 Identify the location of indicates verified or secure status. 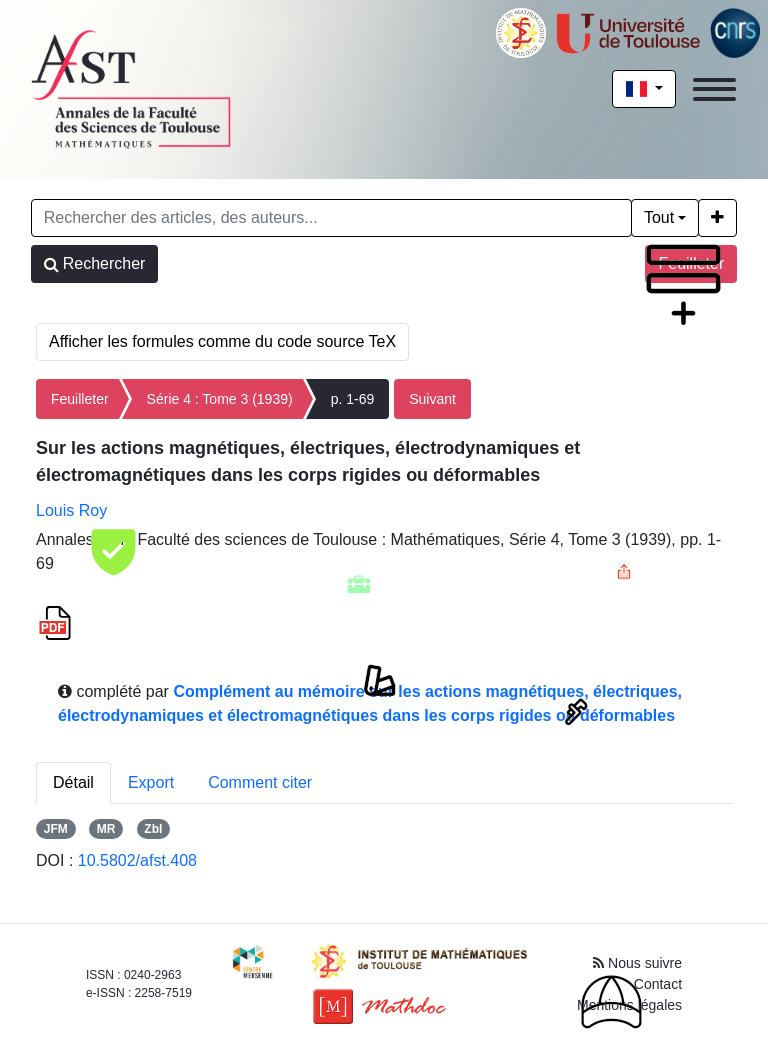
(113, 549).